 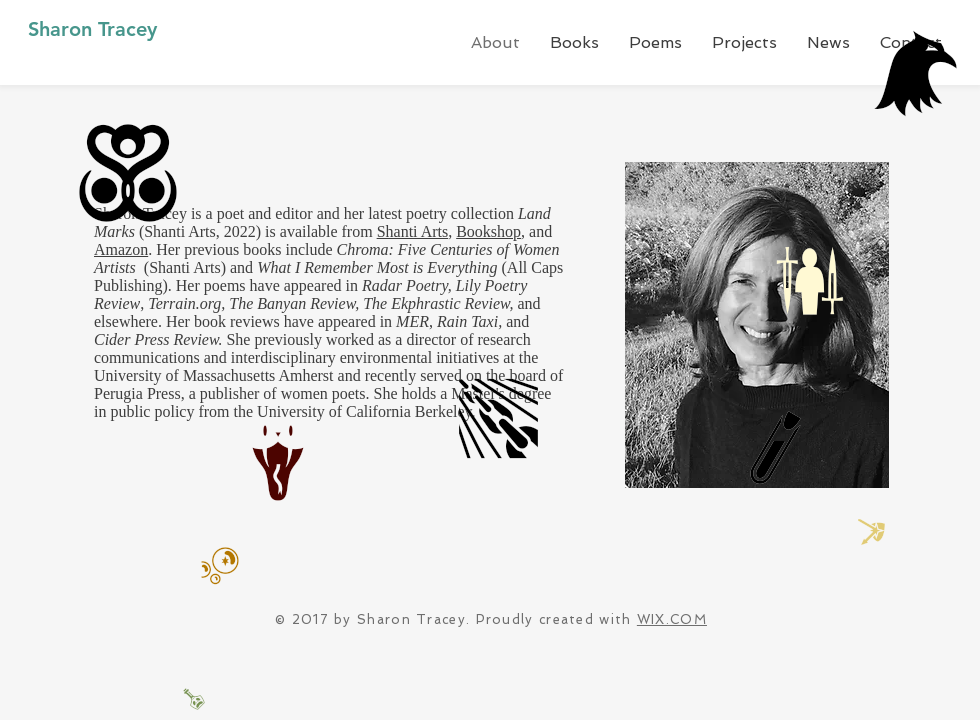 What do you see at coordinates (498, 418) in the screenshot?
I see `represents the andromeda galaxy or cosmic chain element` at bounding box center [498, 418].